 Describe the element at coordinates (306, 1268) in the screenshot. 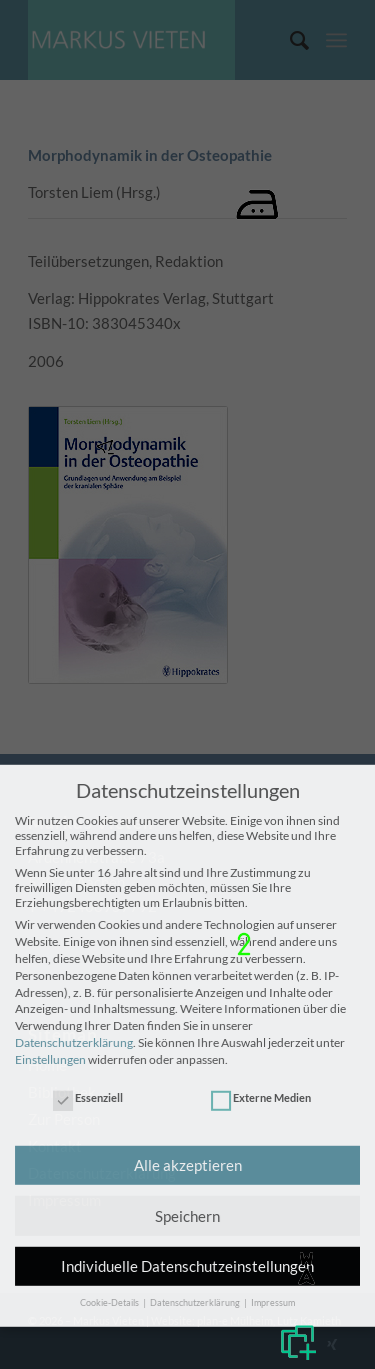

I see `navigate west` at that location.